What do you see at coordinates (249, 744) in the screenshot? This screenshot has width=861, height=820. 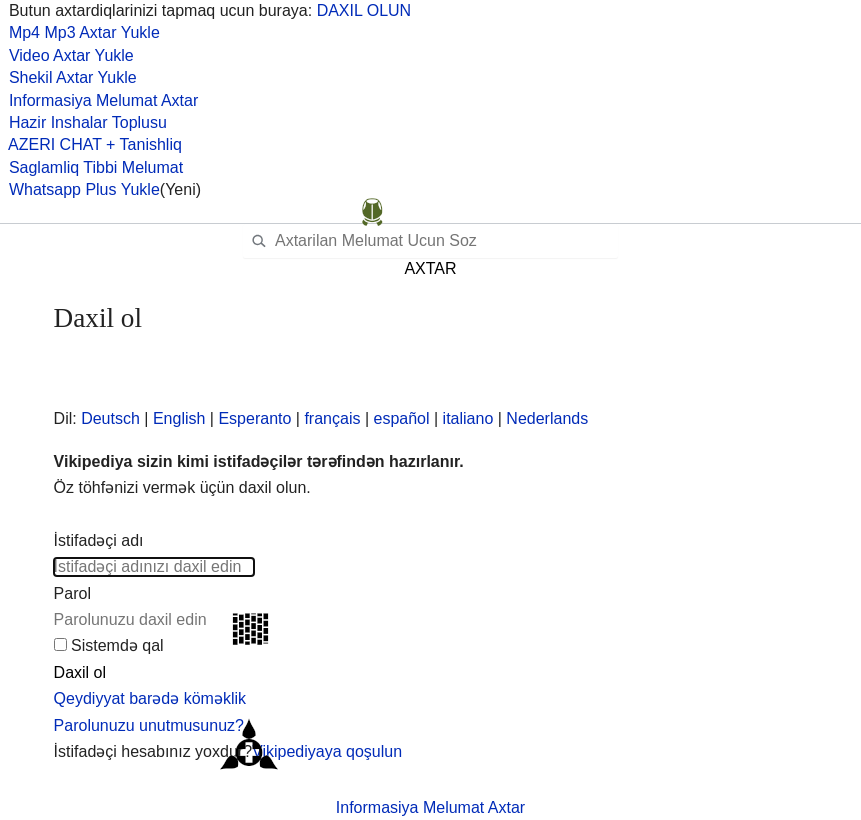 I see `indicates advanced or level three achievement status` at bounding box center [249, 744].